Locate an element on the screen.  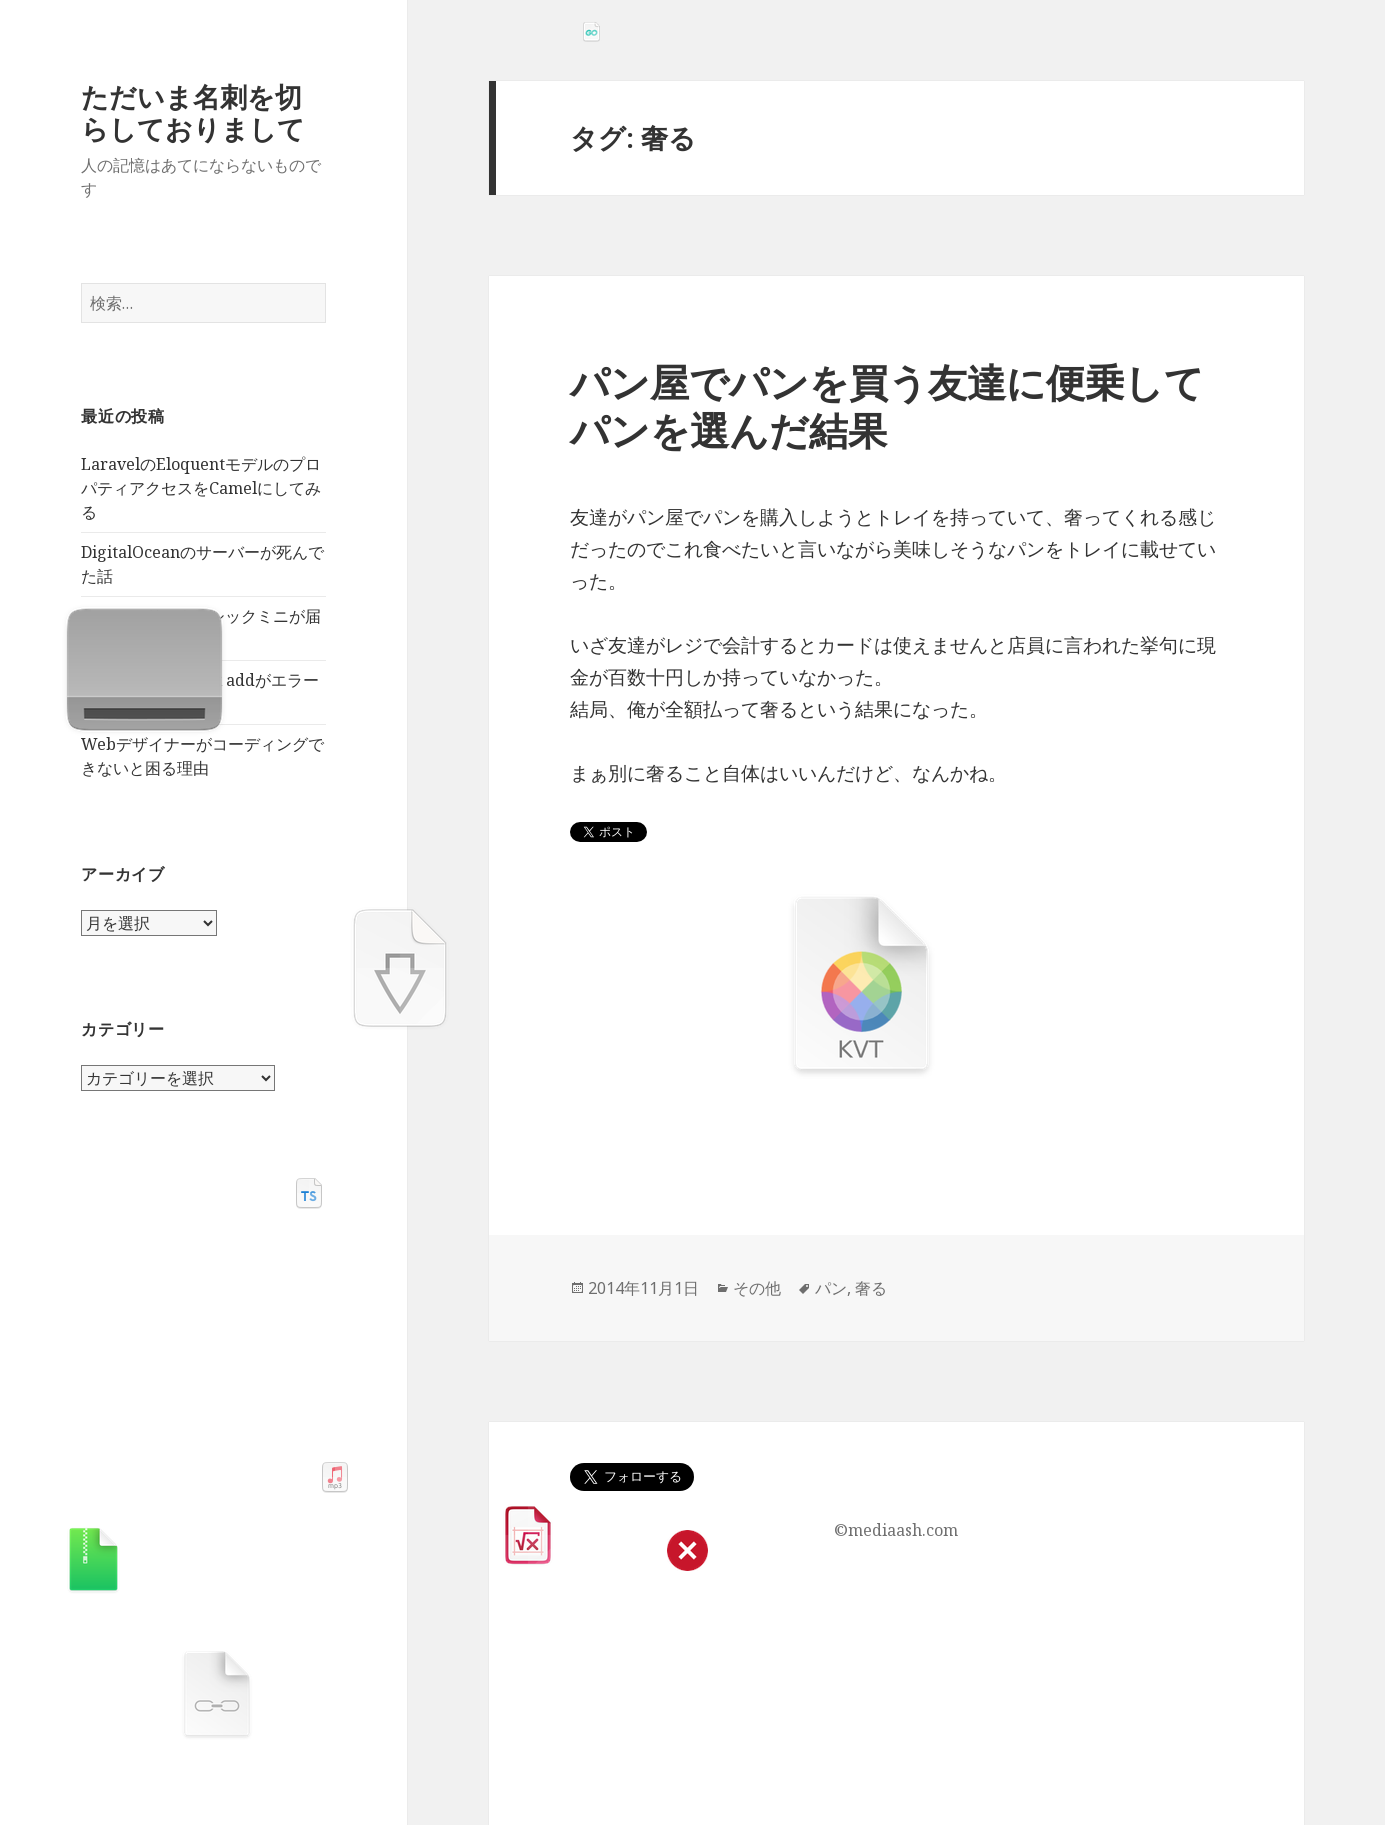
an mp3 audio file is located at coordinates (335, 1477).